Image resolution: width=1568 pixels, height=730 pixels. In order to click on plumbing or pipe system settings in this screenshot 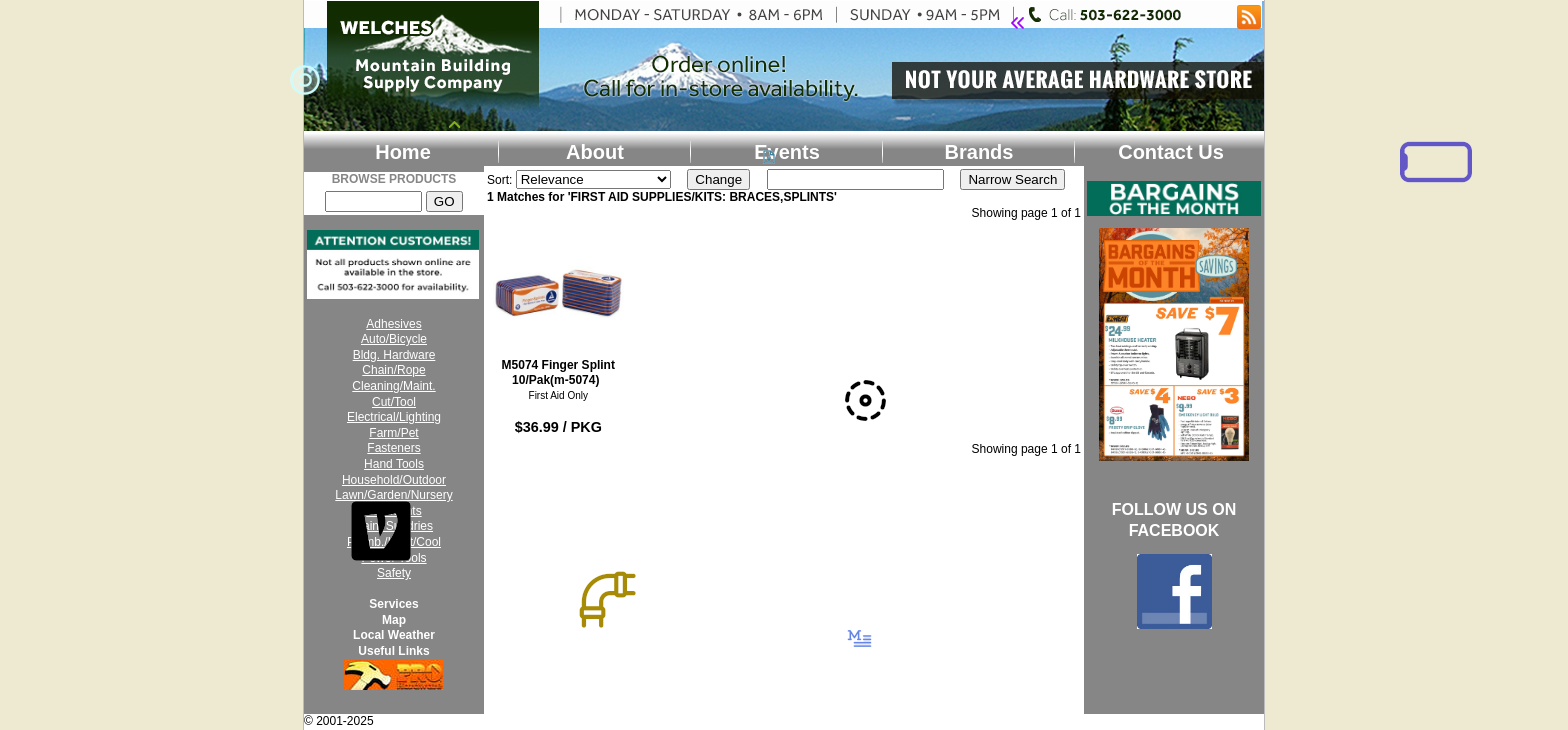, I will do `click(605, 597)`.